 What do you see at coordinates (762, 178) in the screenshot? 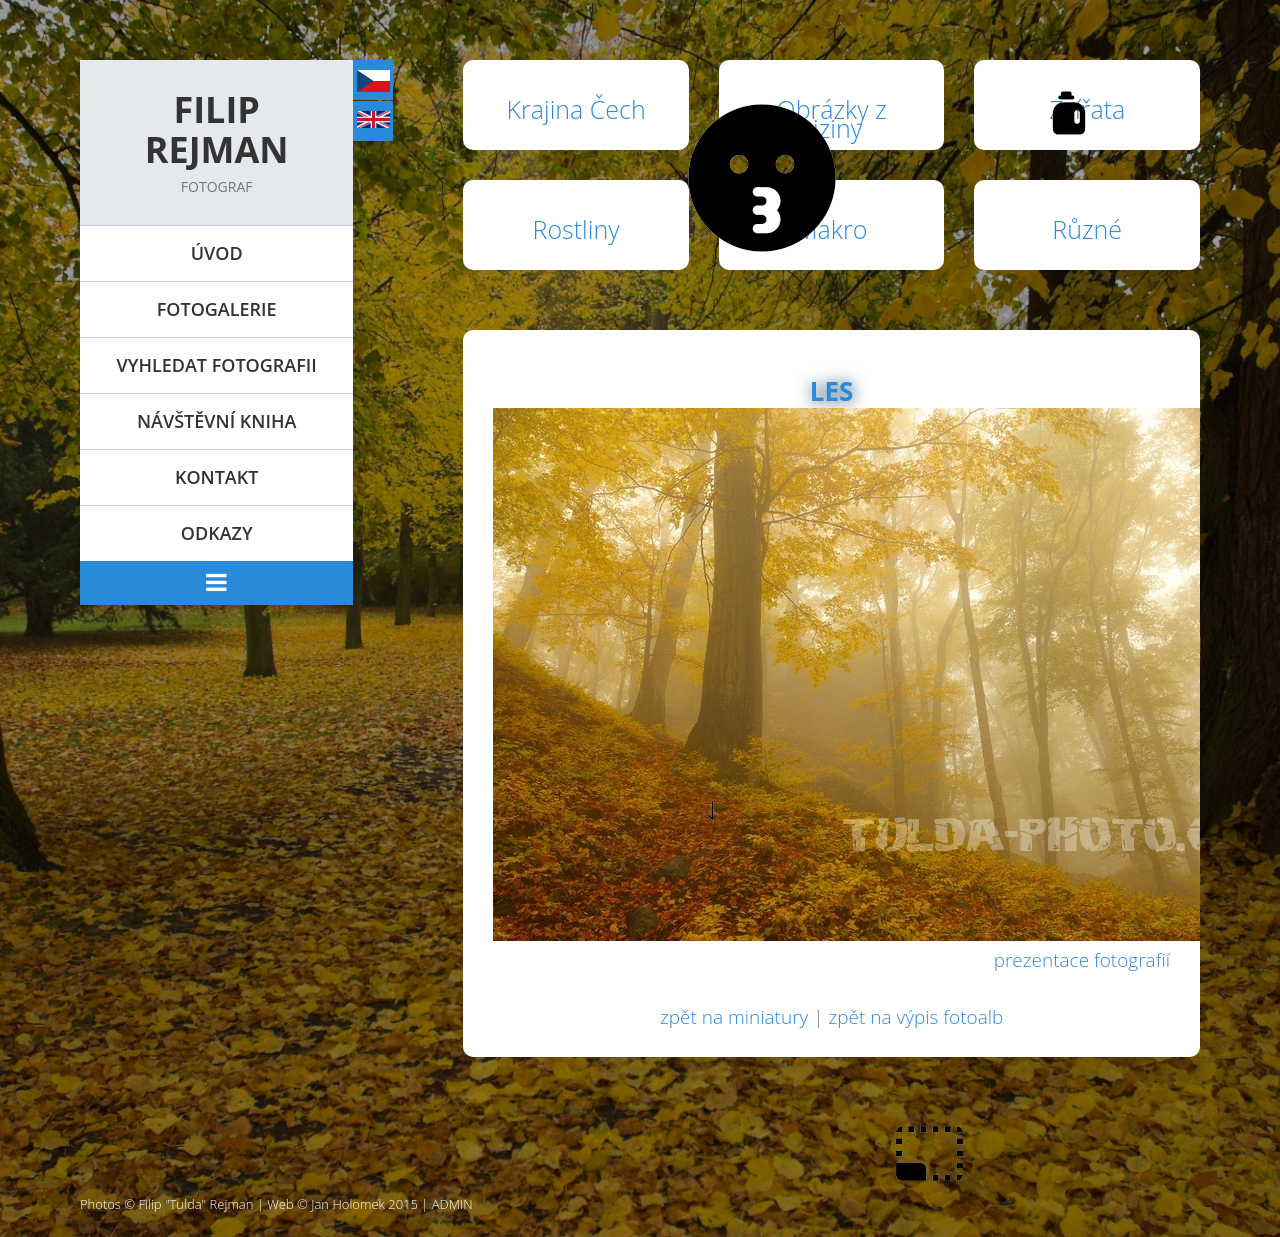
I see `send a kiss or blowing kiss emoji reaction` at bounding box center [762, 178].